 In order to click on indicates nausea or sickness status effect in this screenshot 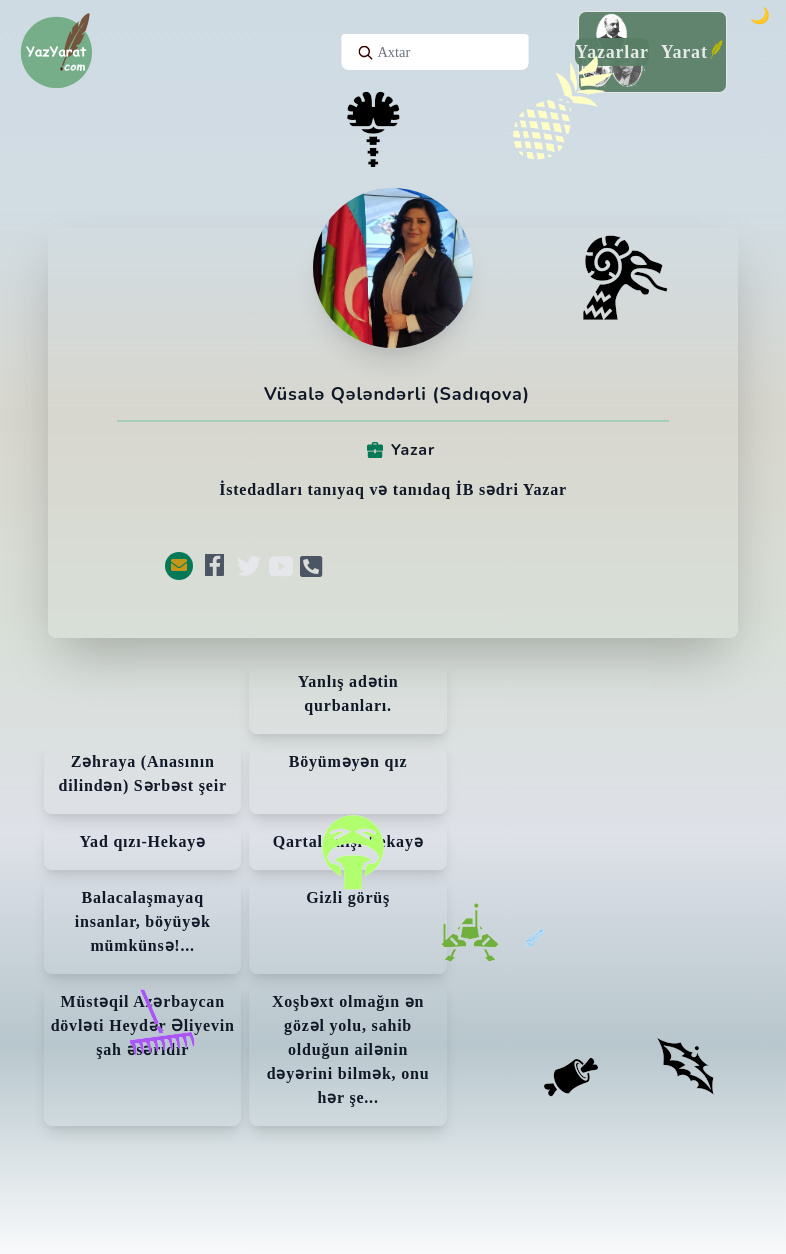, I will do `click(353, 852)`.